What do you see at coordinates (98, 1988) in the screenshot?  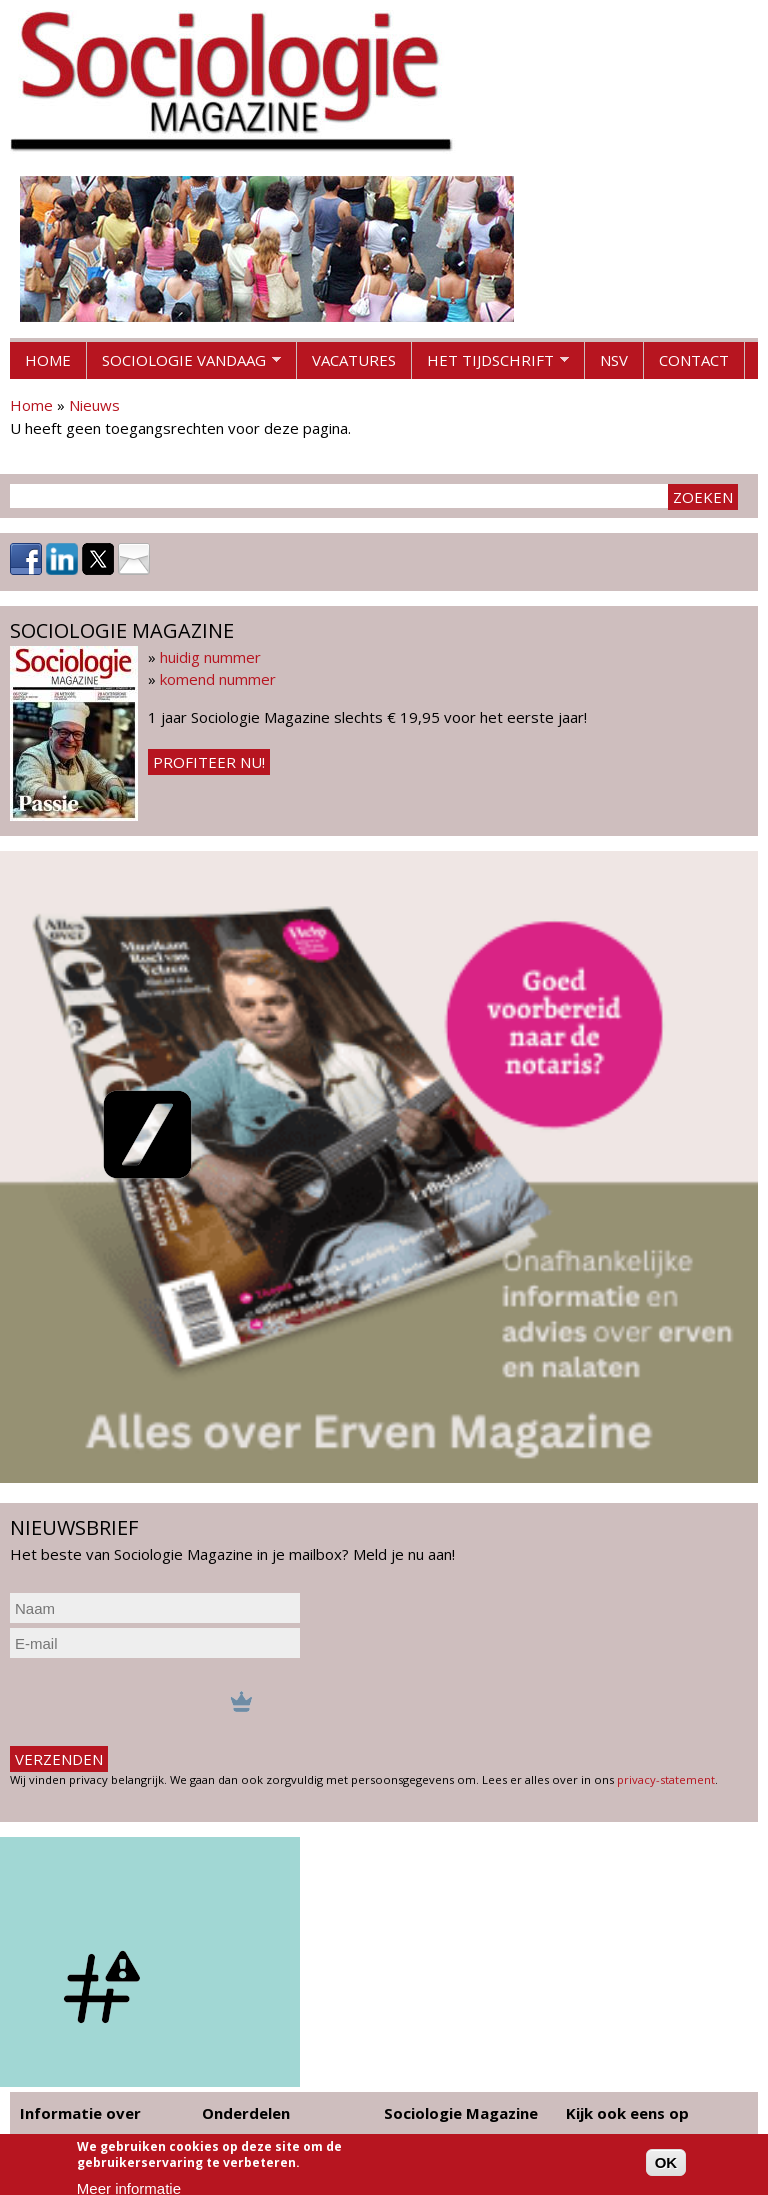 I see `indicates an age-restricted or nsfw text channel` at bounding box center [98, 1988].